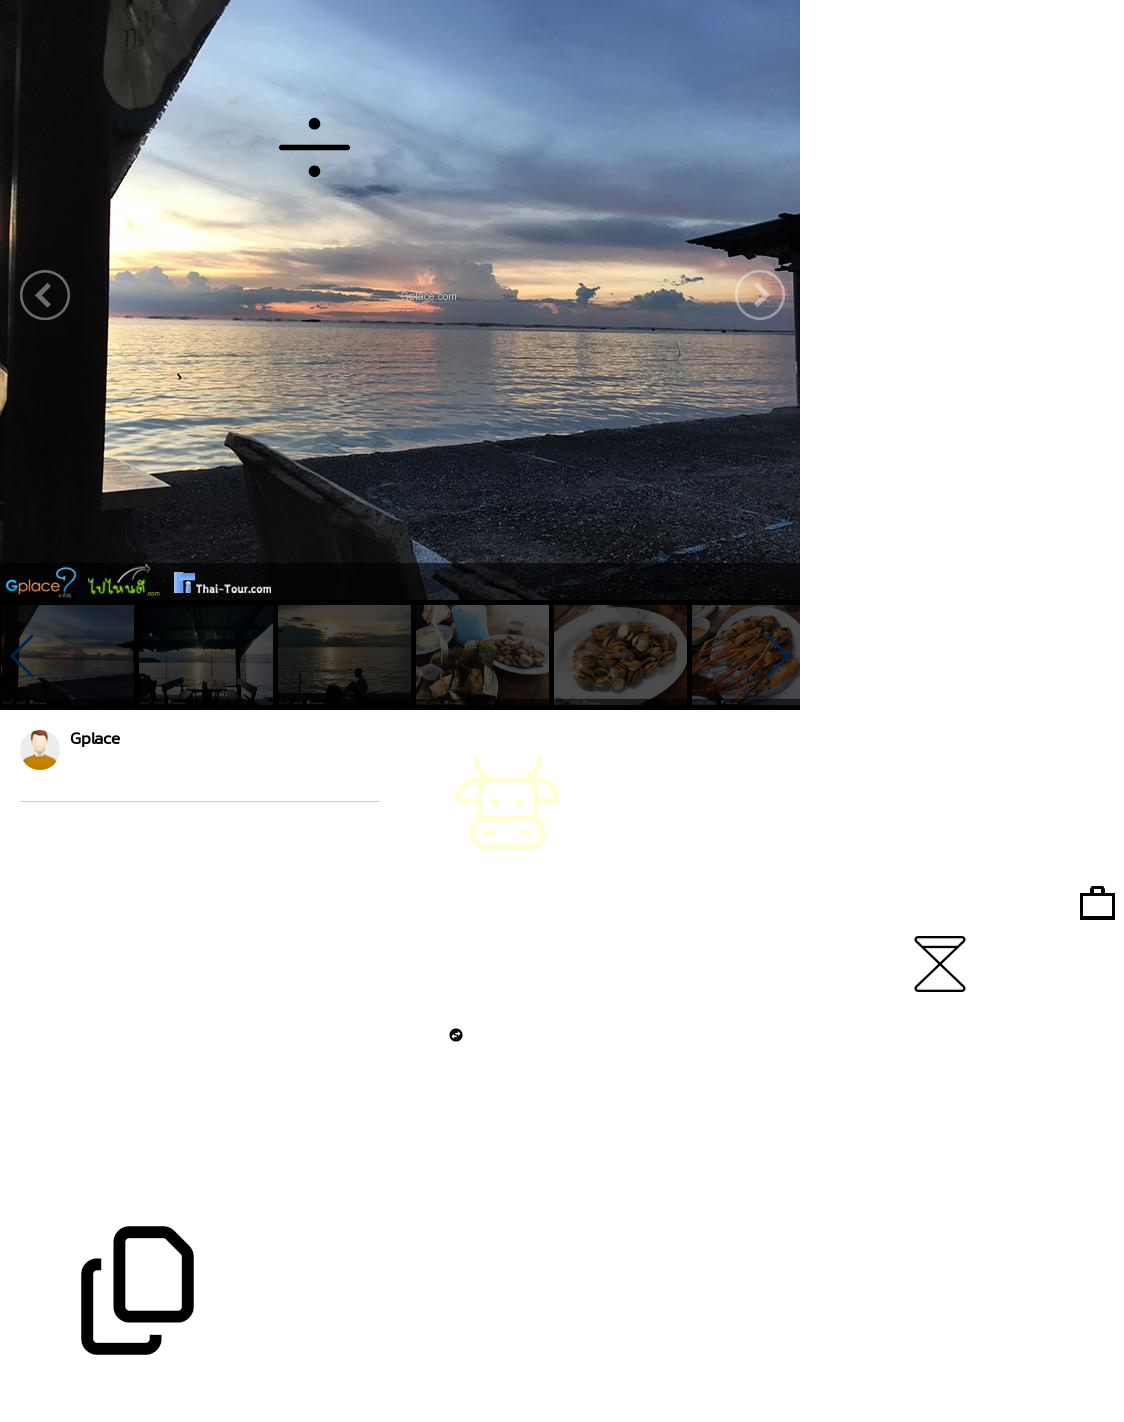 This screenshot has height=1422, width=1124. Describe the element at coordinates (137, 1290) in the screenshot. I see `copy to clipboard` at that location.